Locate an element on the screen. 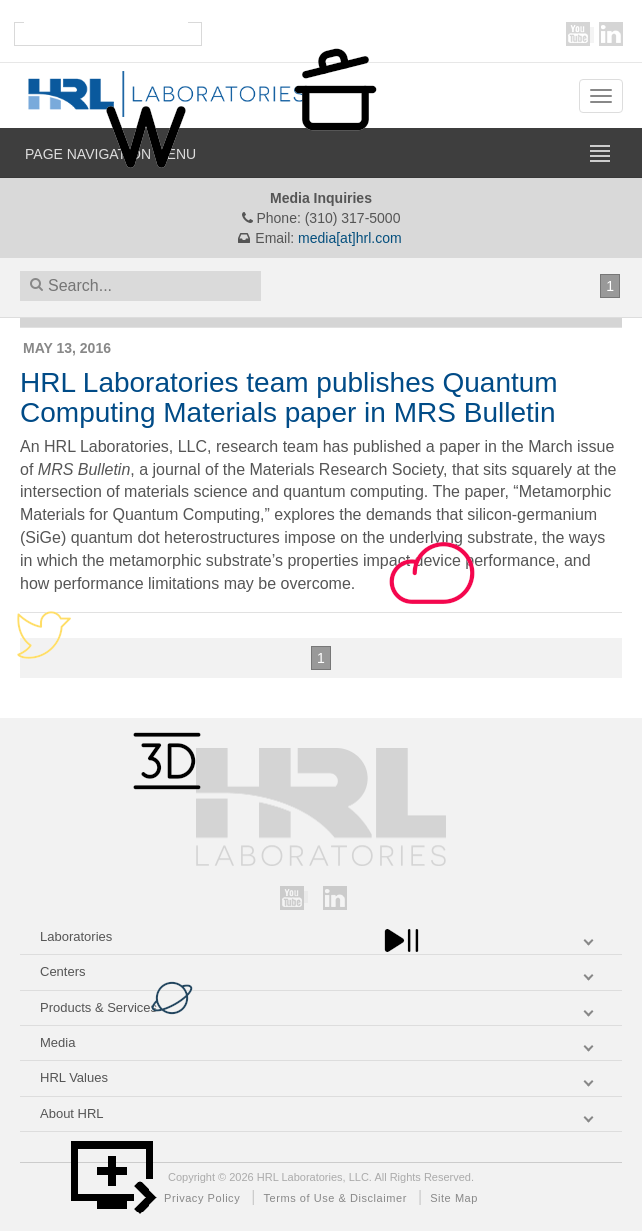 This screenshot has width=642, height=1231. toggle between play and pause for media is located at coordinates (401, 940).